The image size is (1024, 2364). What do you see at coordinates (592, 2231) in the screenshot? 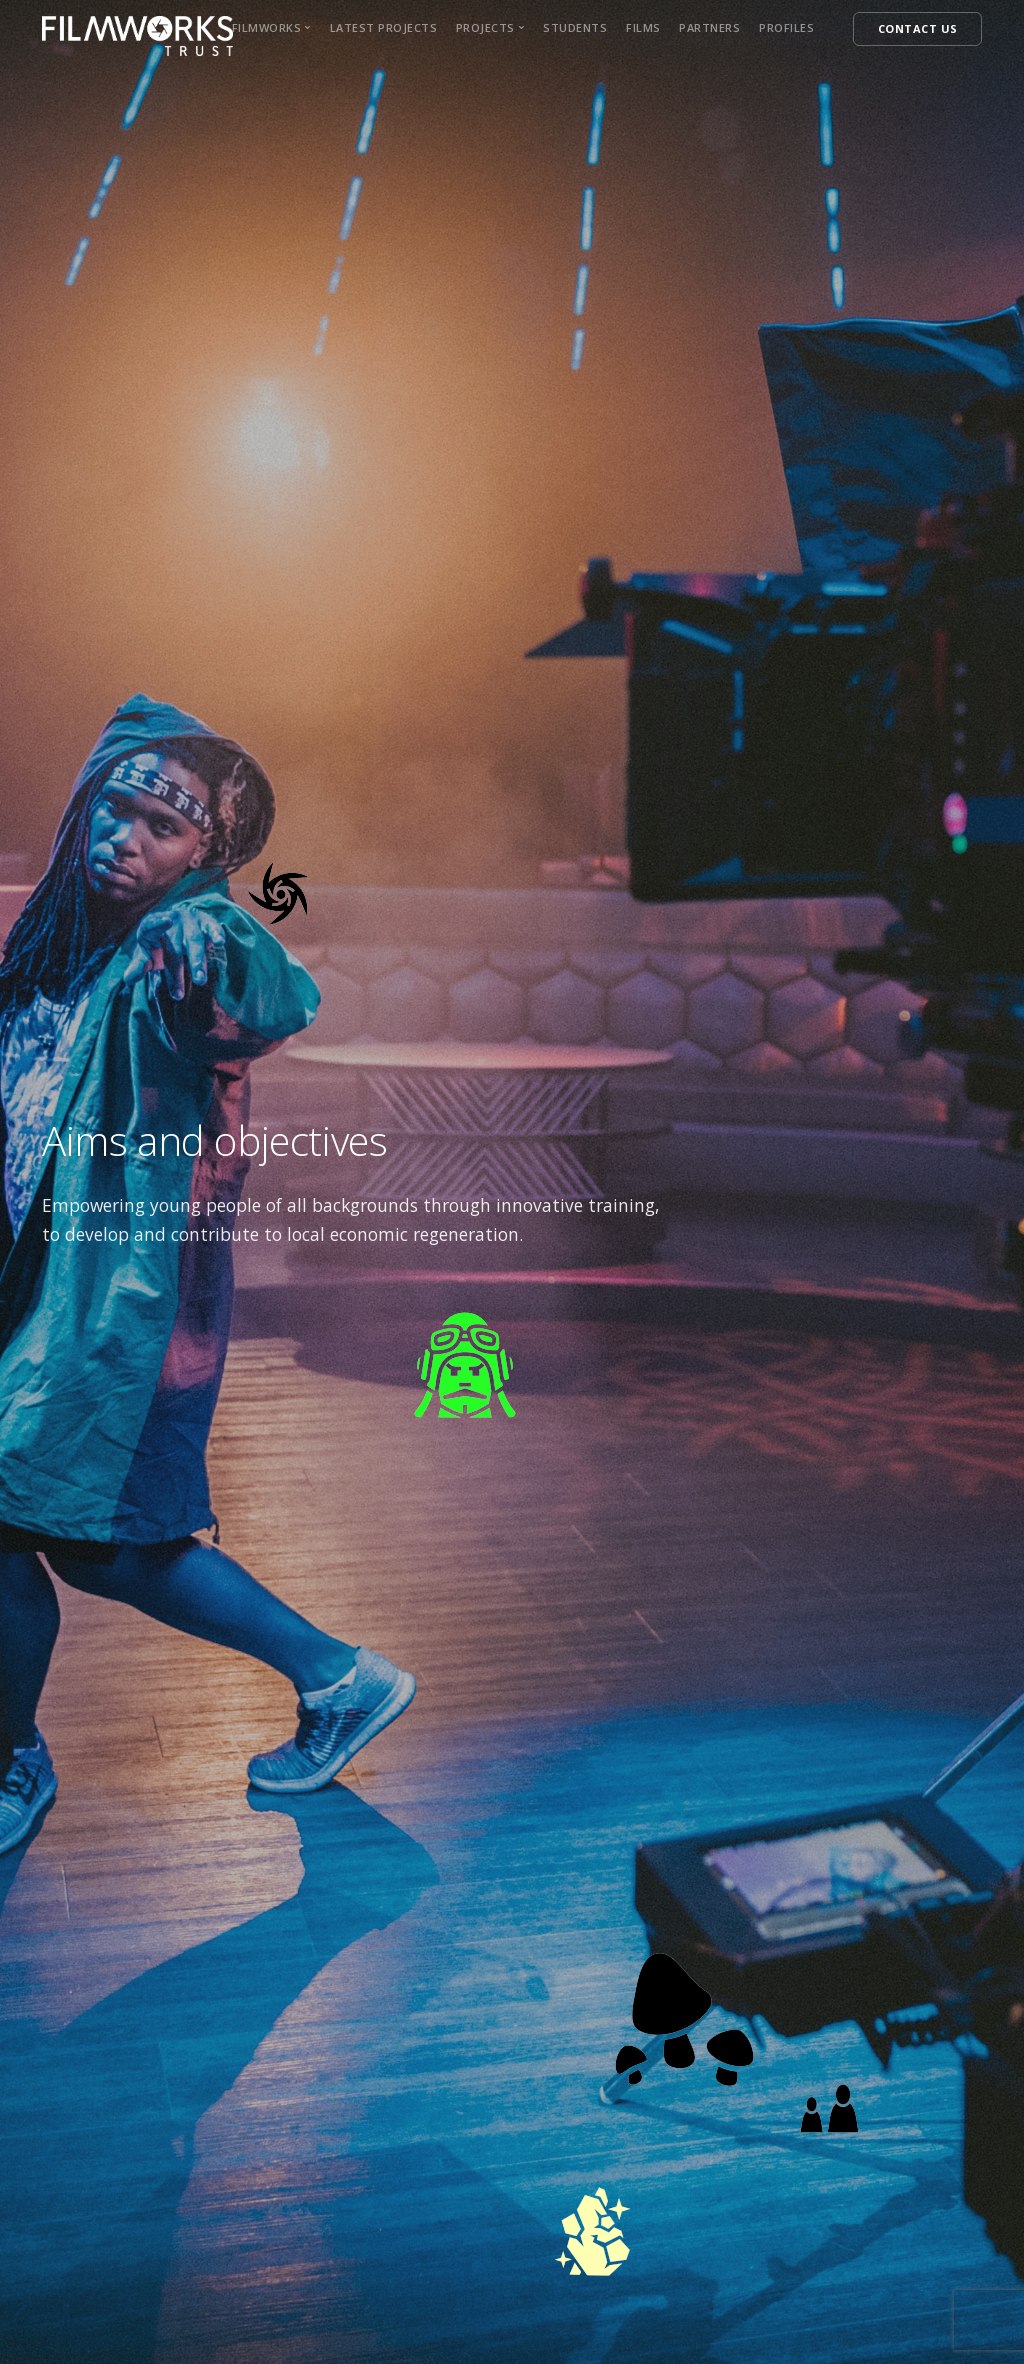
I see `collect ore or mining resources` at bounding box center [592, 2231].